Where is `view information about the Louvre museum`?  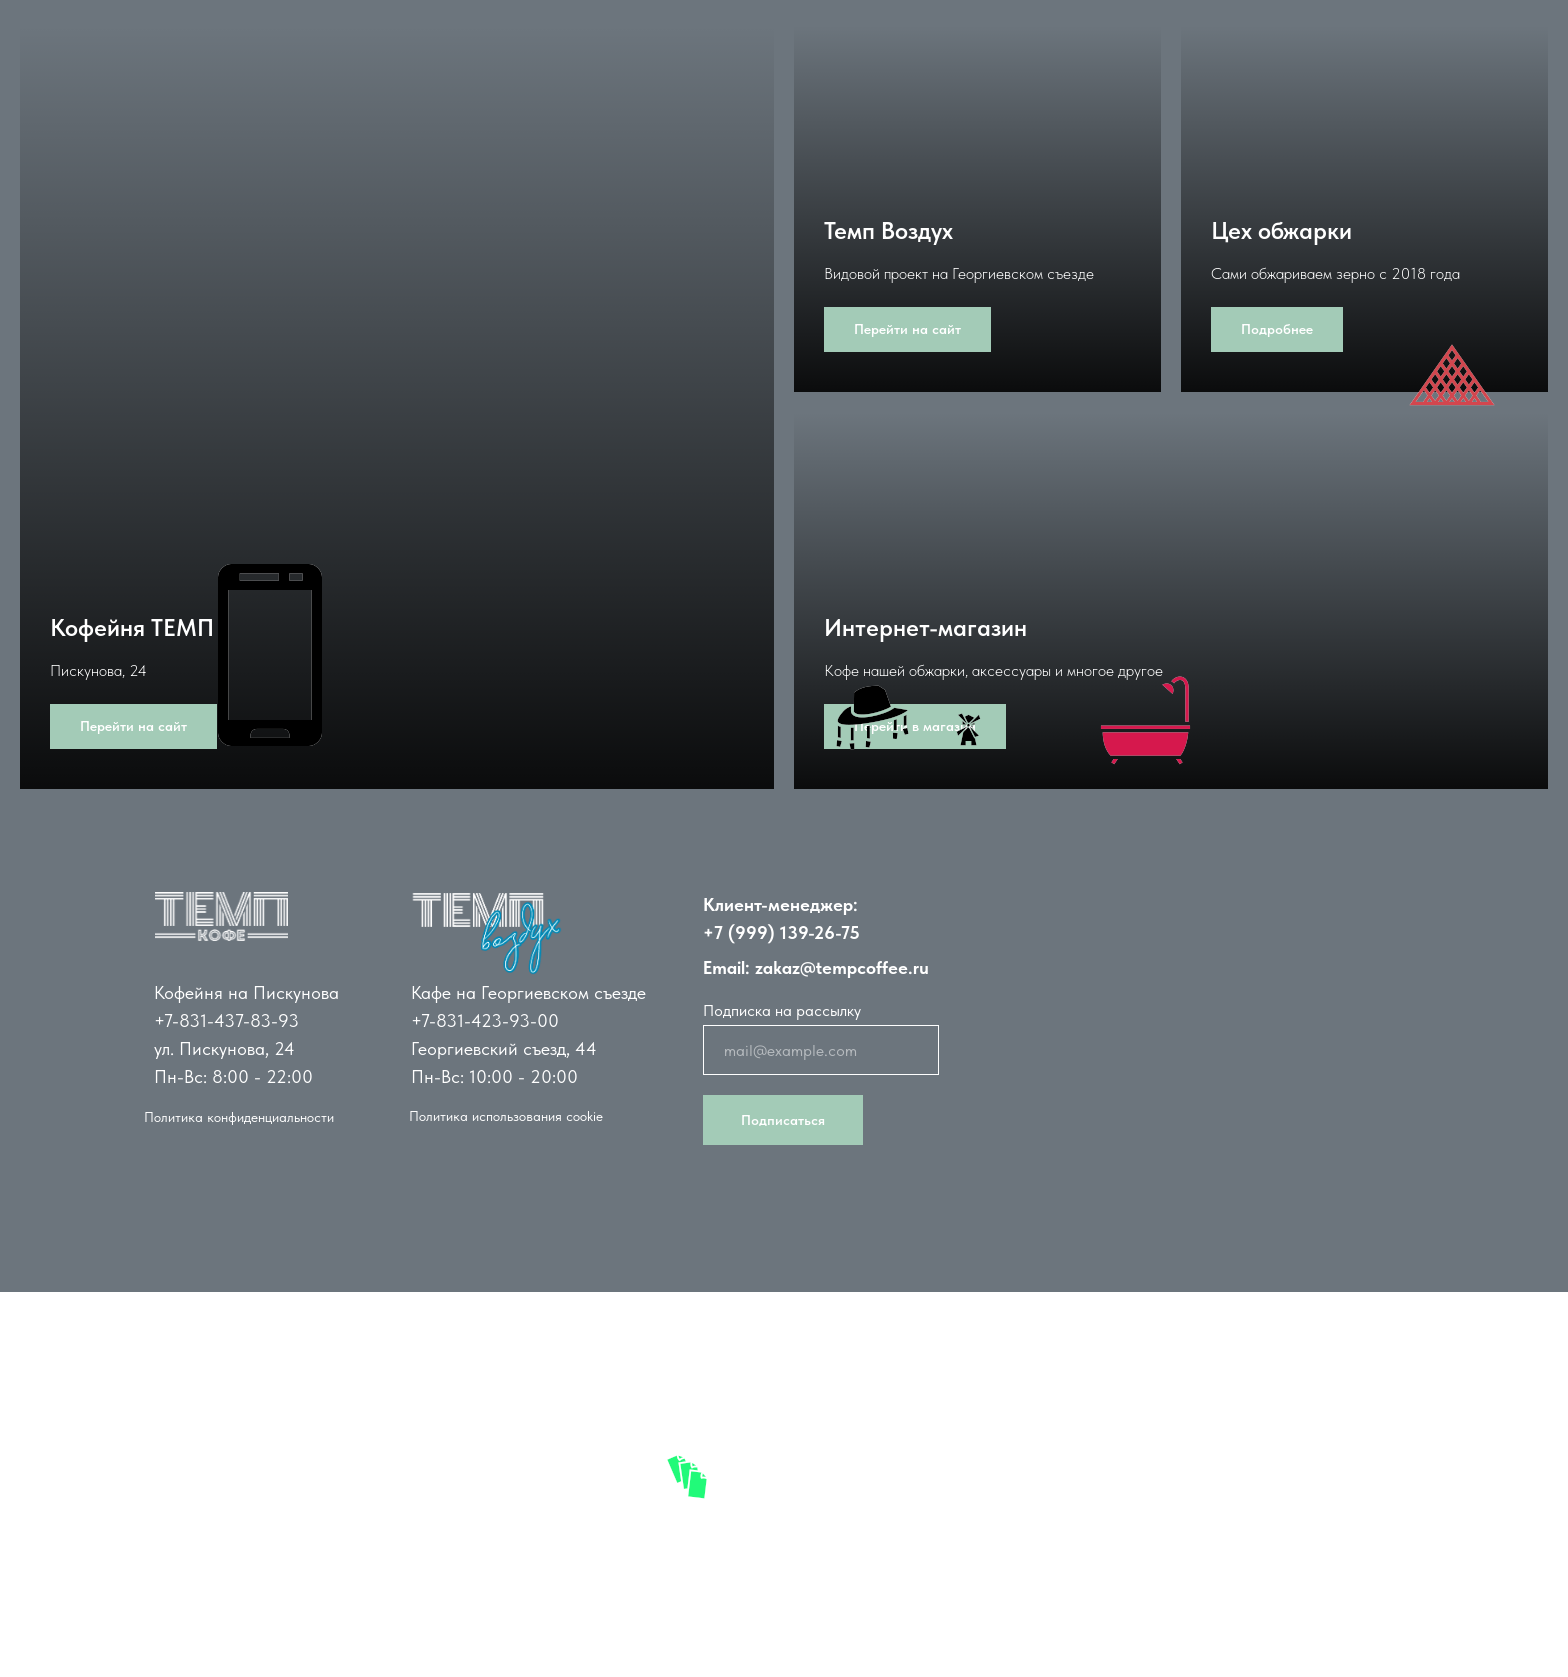 view information about the Louvre museum is located at coordinates (1452, 377).